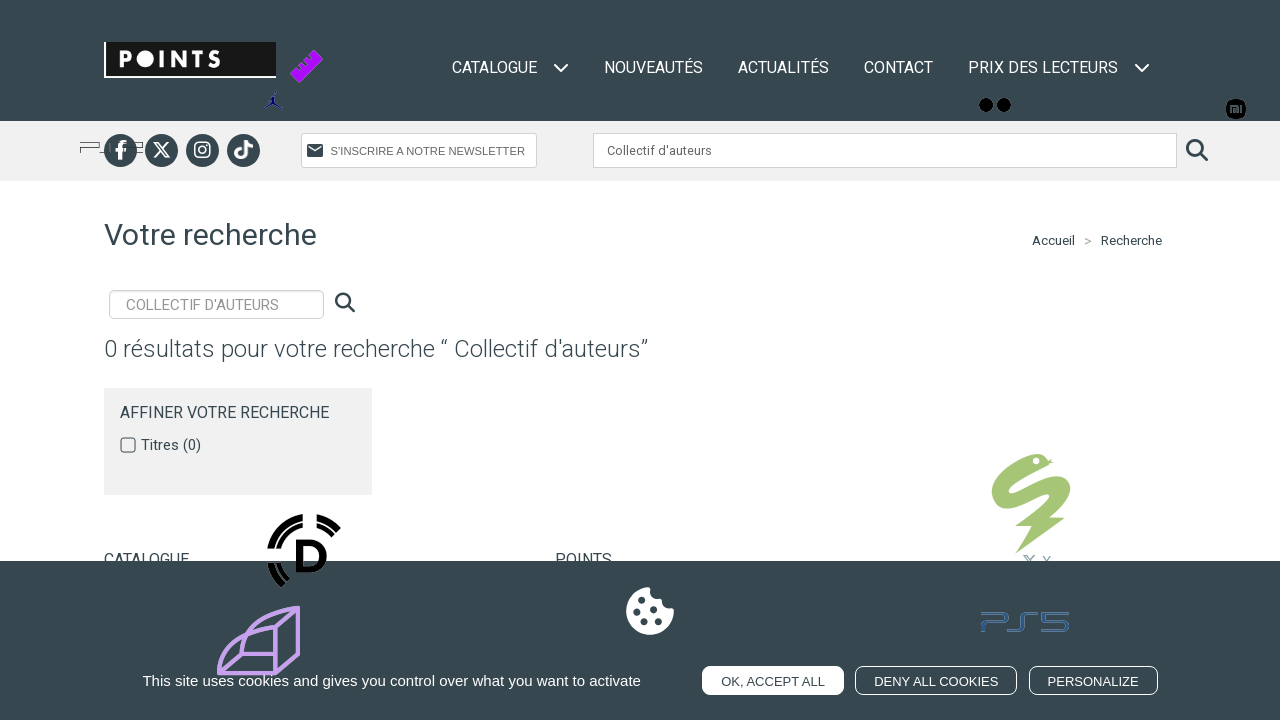 This screenshot has height=720, width=1280. What do you see at coordinates (304, 551) in the screenshot?
I see `OWASP Dependency-Check logo` at bounding box center [304, 551].